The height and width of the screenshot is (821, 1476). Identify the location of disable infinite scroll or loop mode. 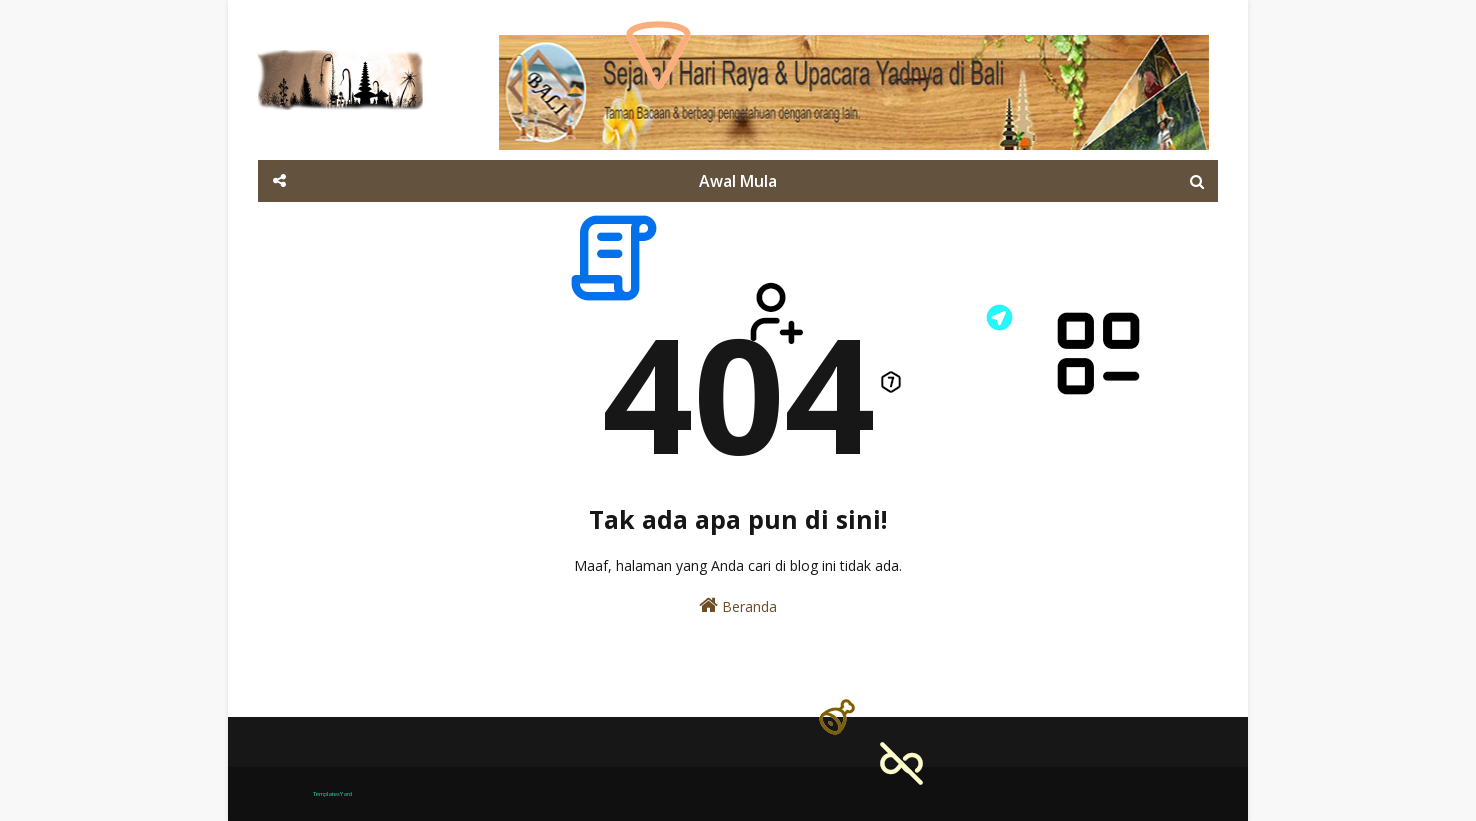
(901, 763).